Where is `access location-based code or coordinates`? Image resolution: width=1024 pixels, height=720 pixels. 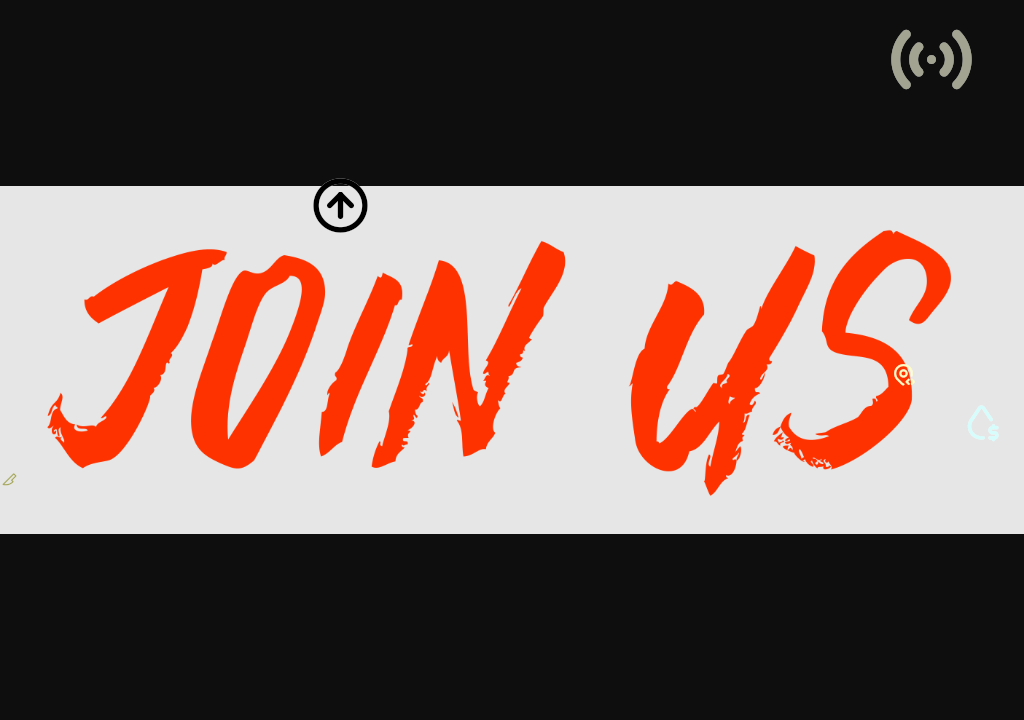
access location-based code or coordinates is located at coordinates (903, 374).